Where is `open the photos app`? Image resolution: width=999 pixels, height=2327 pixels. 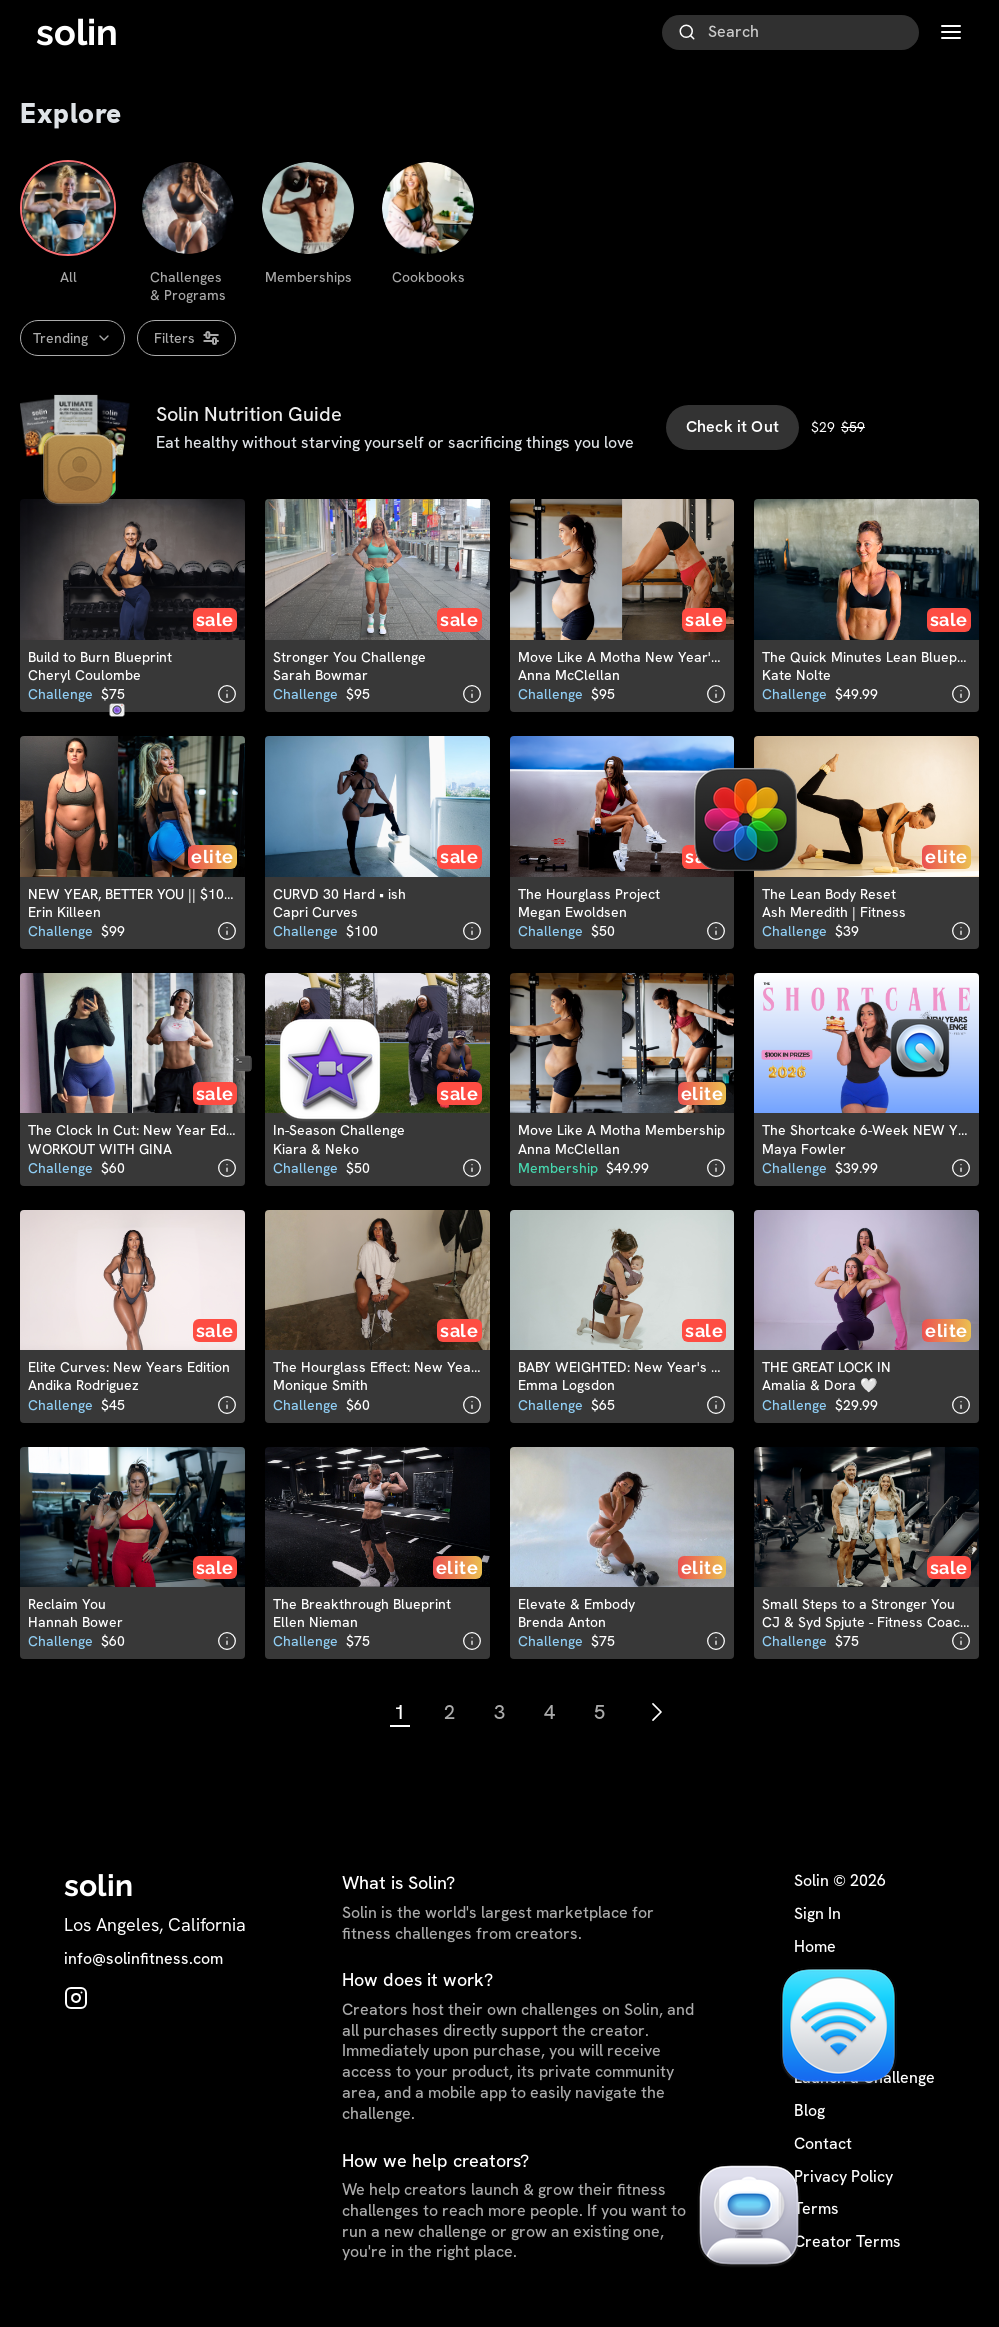
open the photos app is located at coordinates (745, 819).